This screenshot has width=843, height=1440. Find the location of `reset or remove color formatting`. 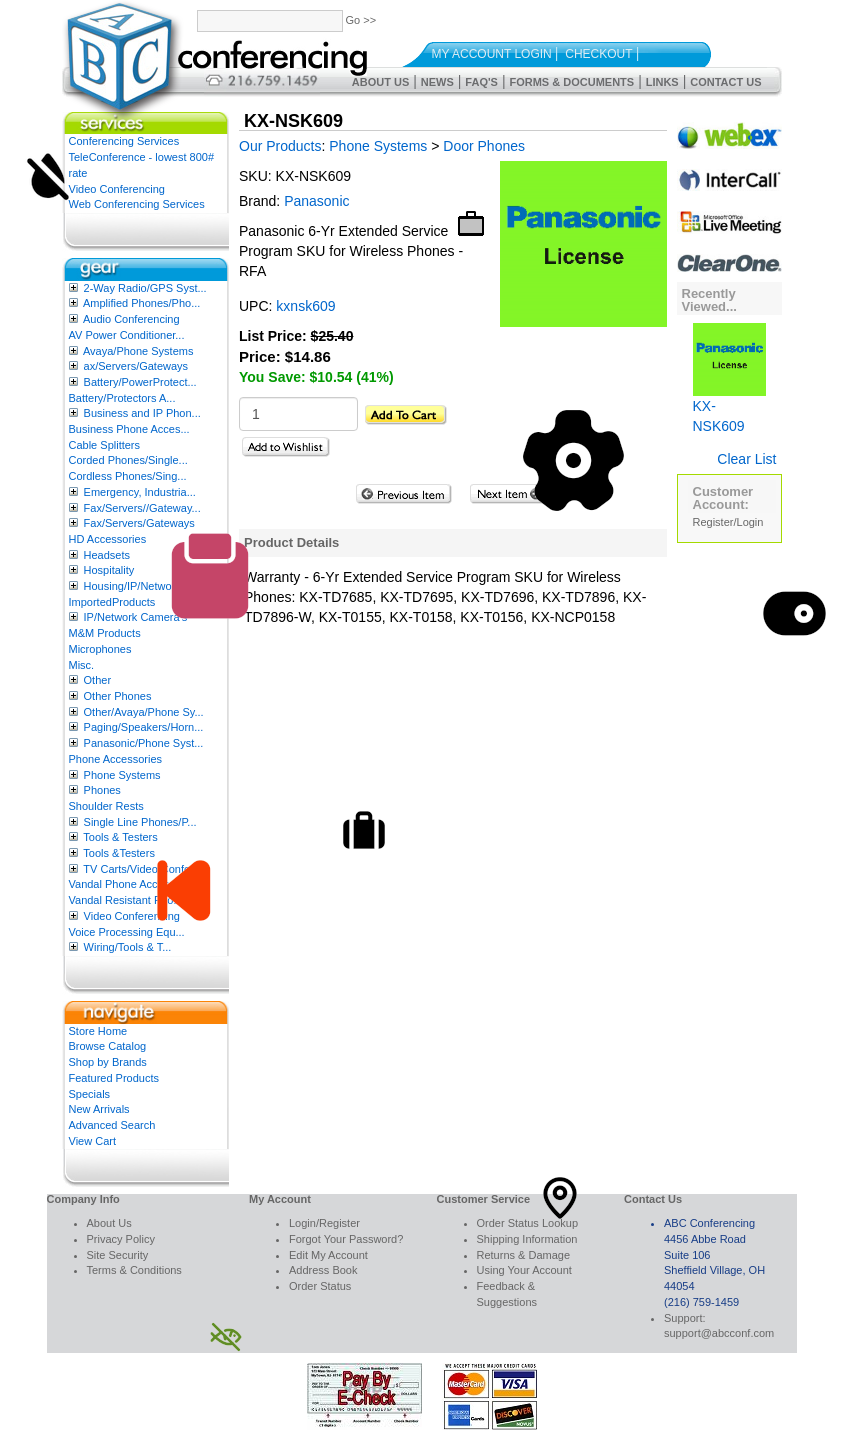

reset or remove color formatting is located at coordinates (48, 176).